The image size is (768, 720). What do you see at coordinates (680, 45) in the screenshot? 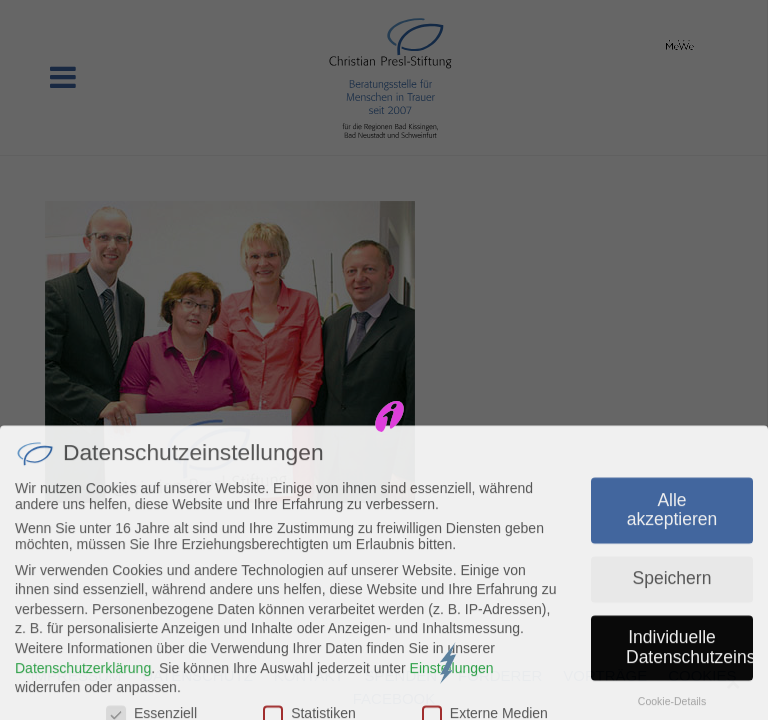
I see `open the MeWe social network app` at bounding box center [680, 45].